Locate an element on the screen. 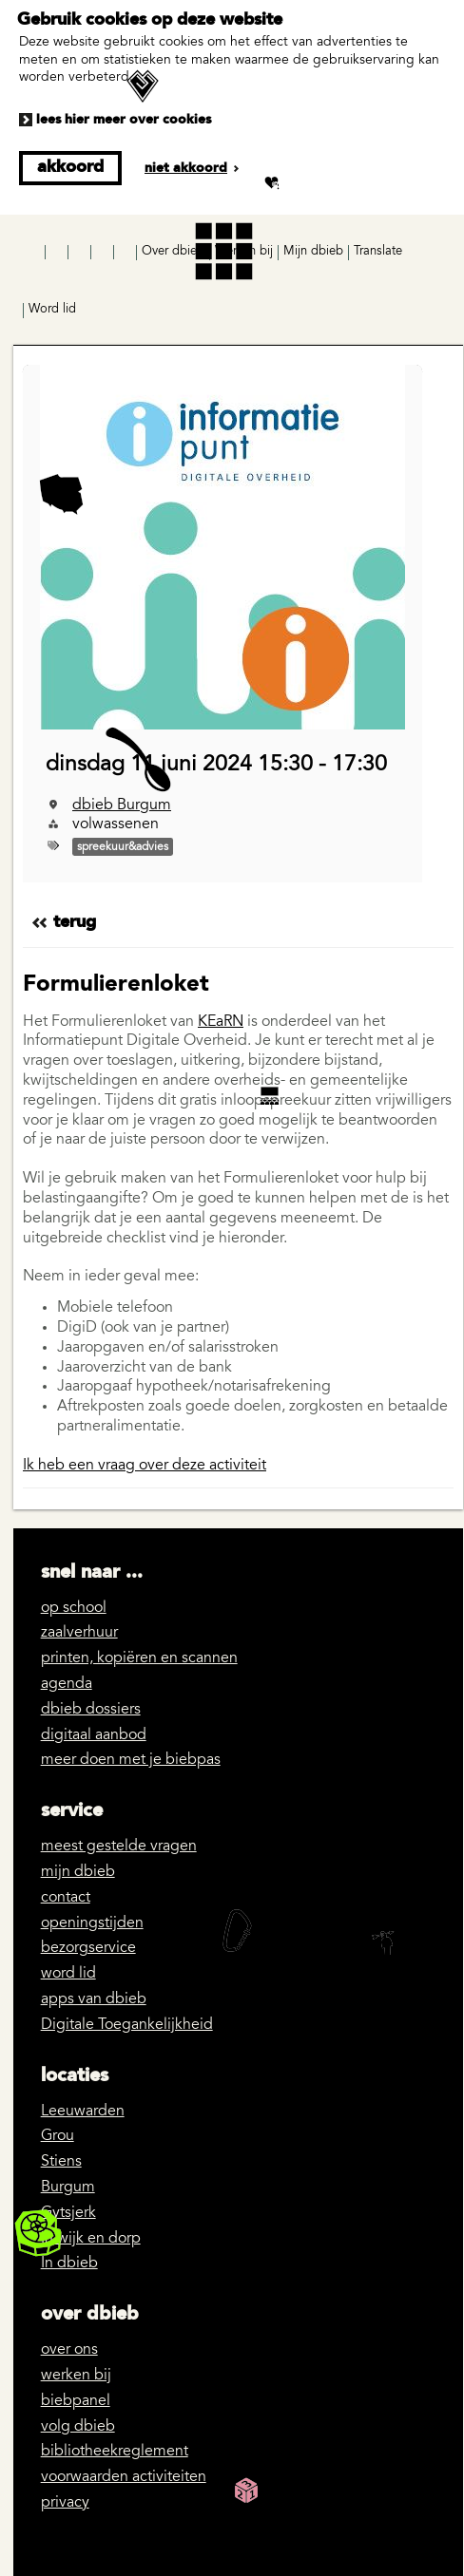  access theater or cinema listings is located at coordinates (269, 1095).